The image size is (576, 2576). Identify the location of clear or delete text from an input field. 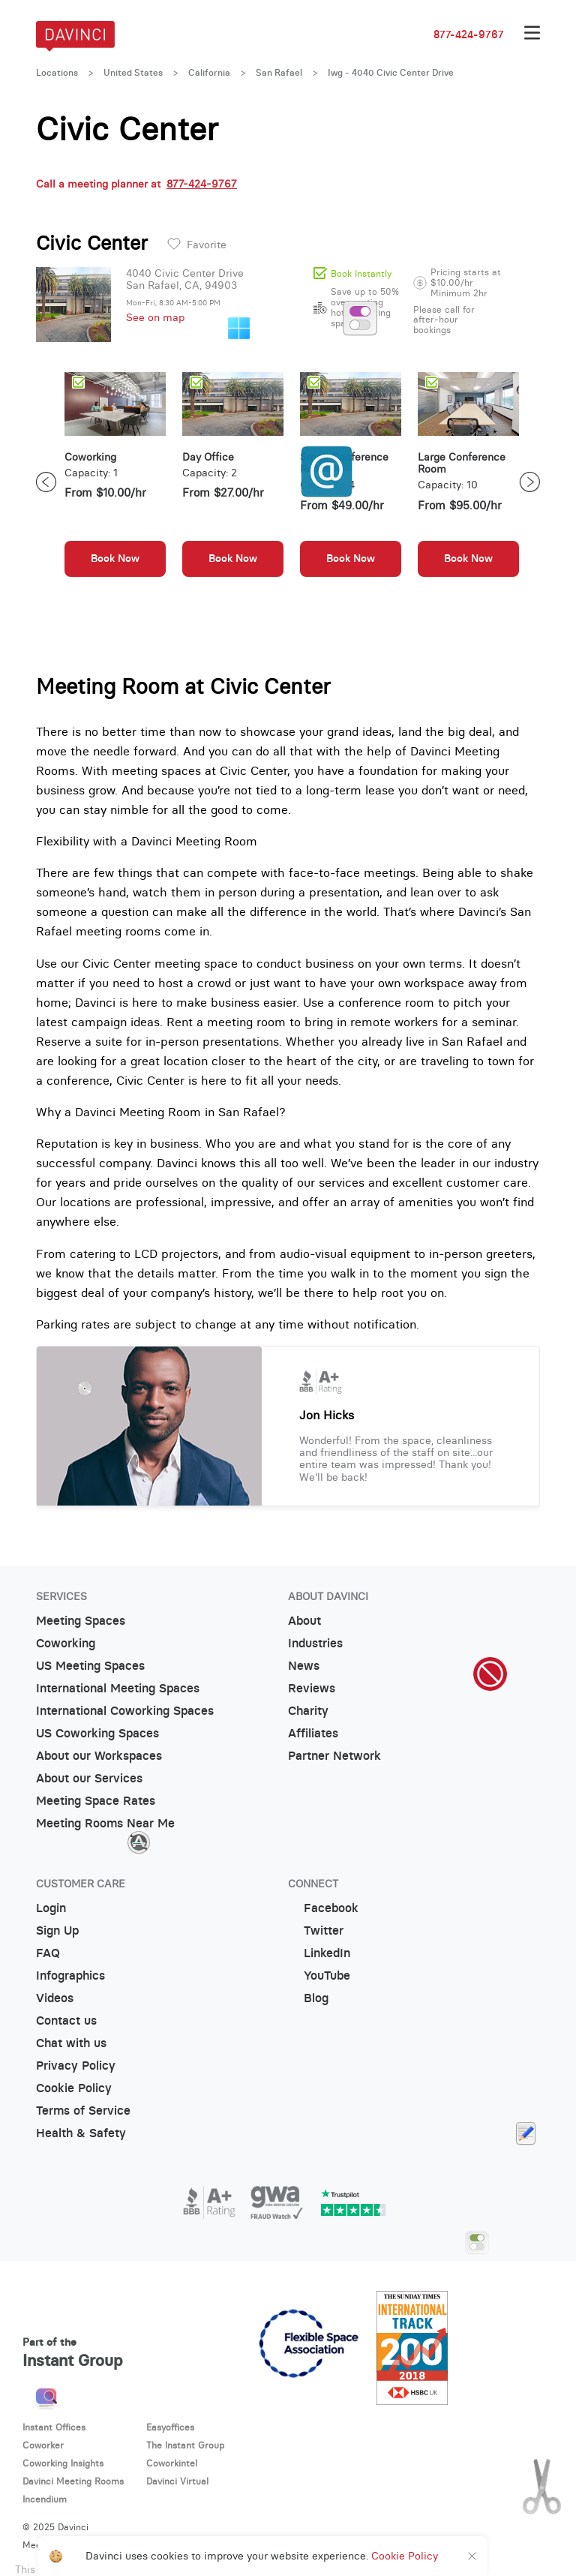
(490, 1674).